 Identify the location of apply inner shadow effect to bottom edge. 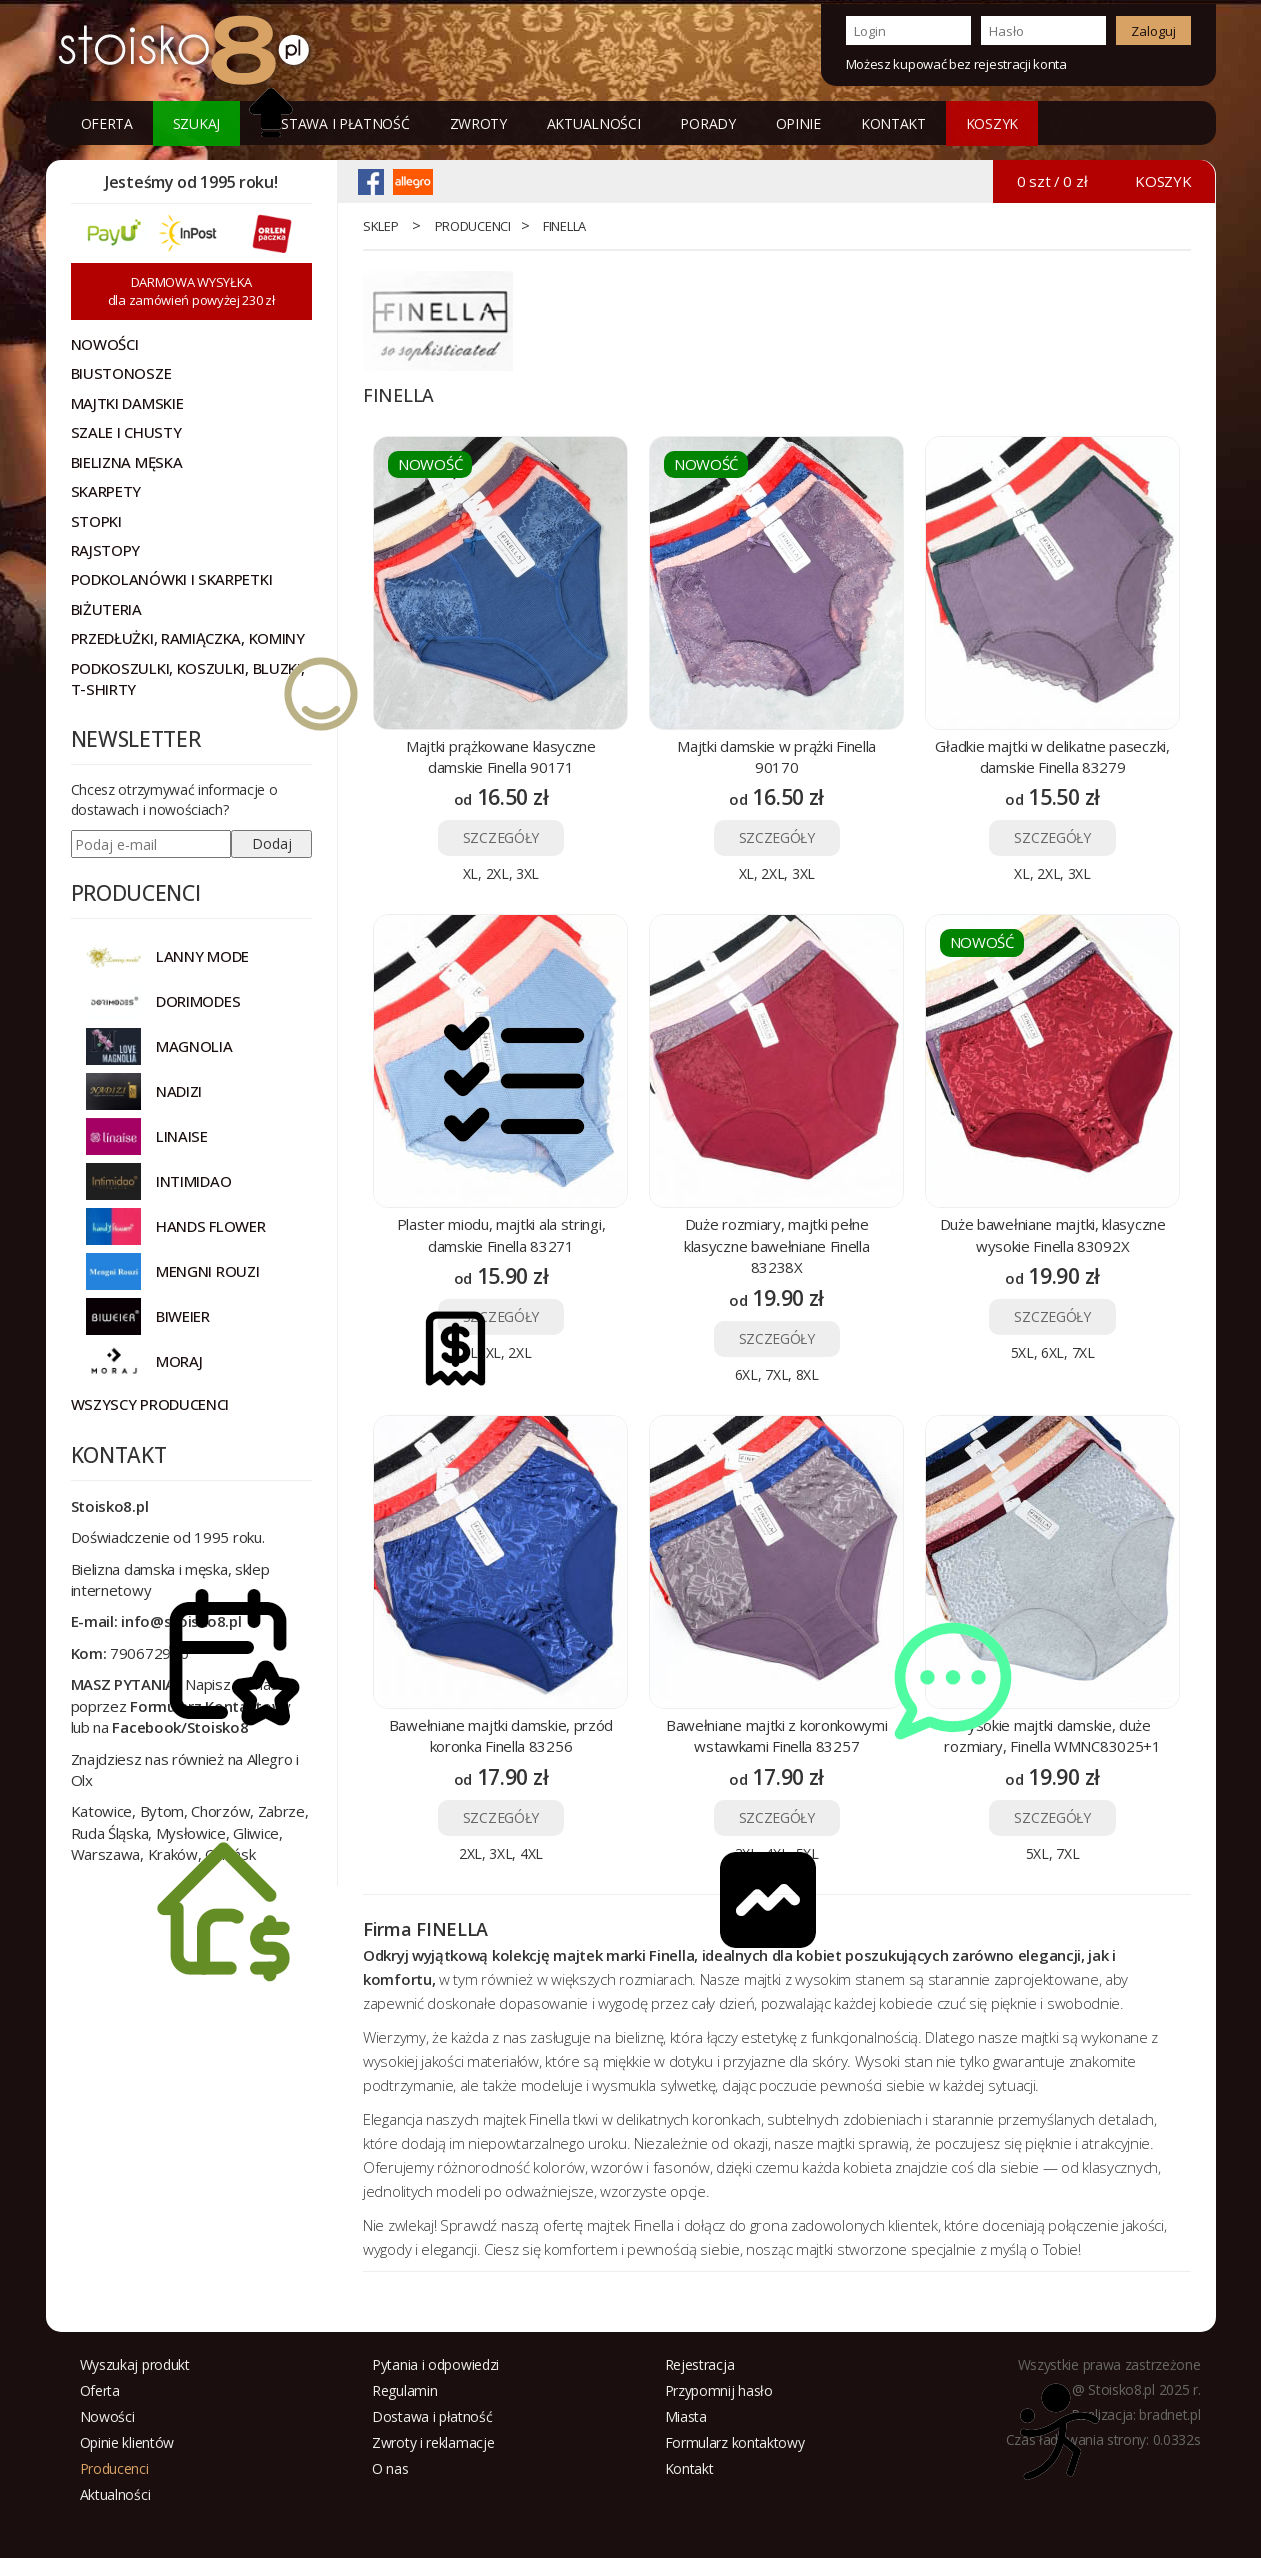
(321, 694).